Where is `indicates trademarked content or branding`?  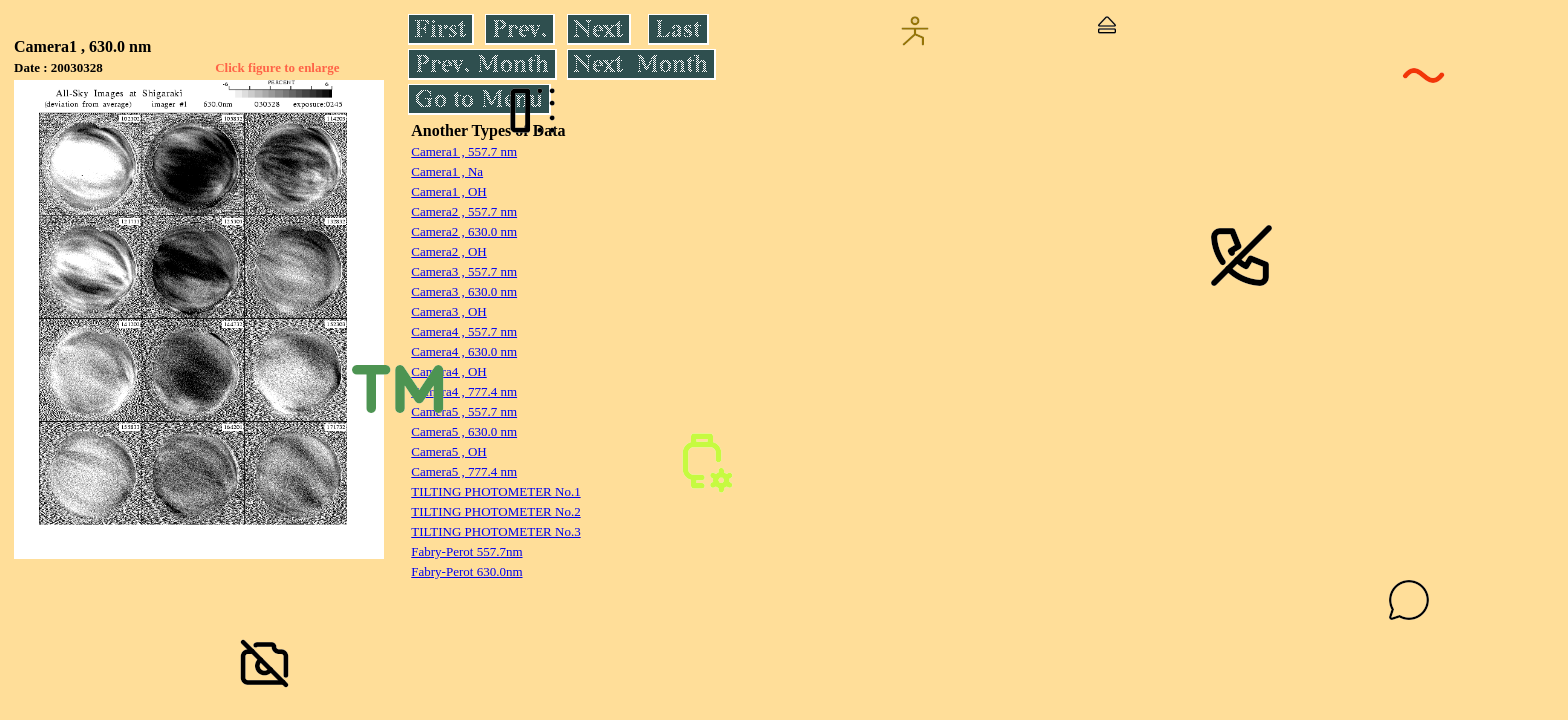
indicates trademarked content or branding is located at coordinates (400, 389).